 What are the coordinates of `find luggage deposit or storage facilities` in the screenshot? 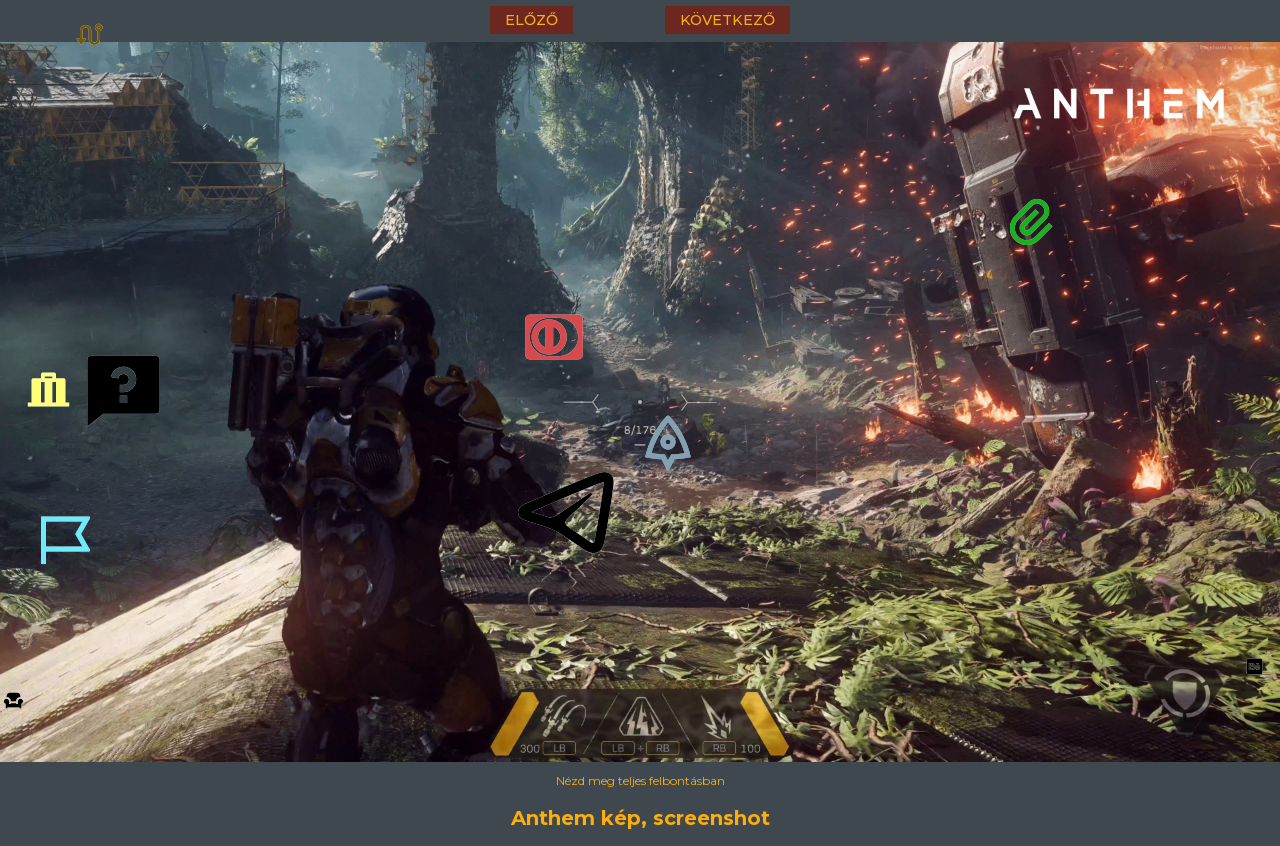 It's located at (48, 389).